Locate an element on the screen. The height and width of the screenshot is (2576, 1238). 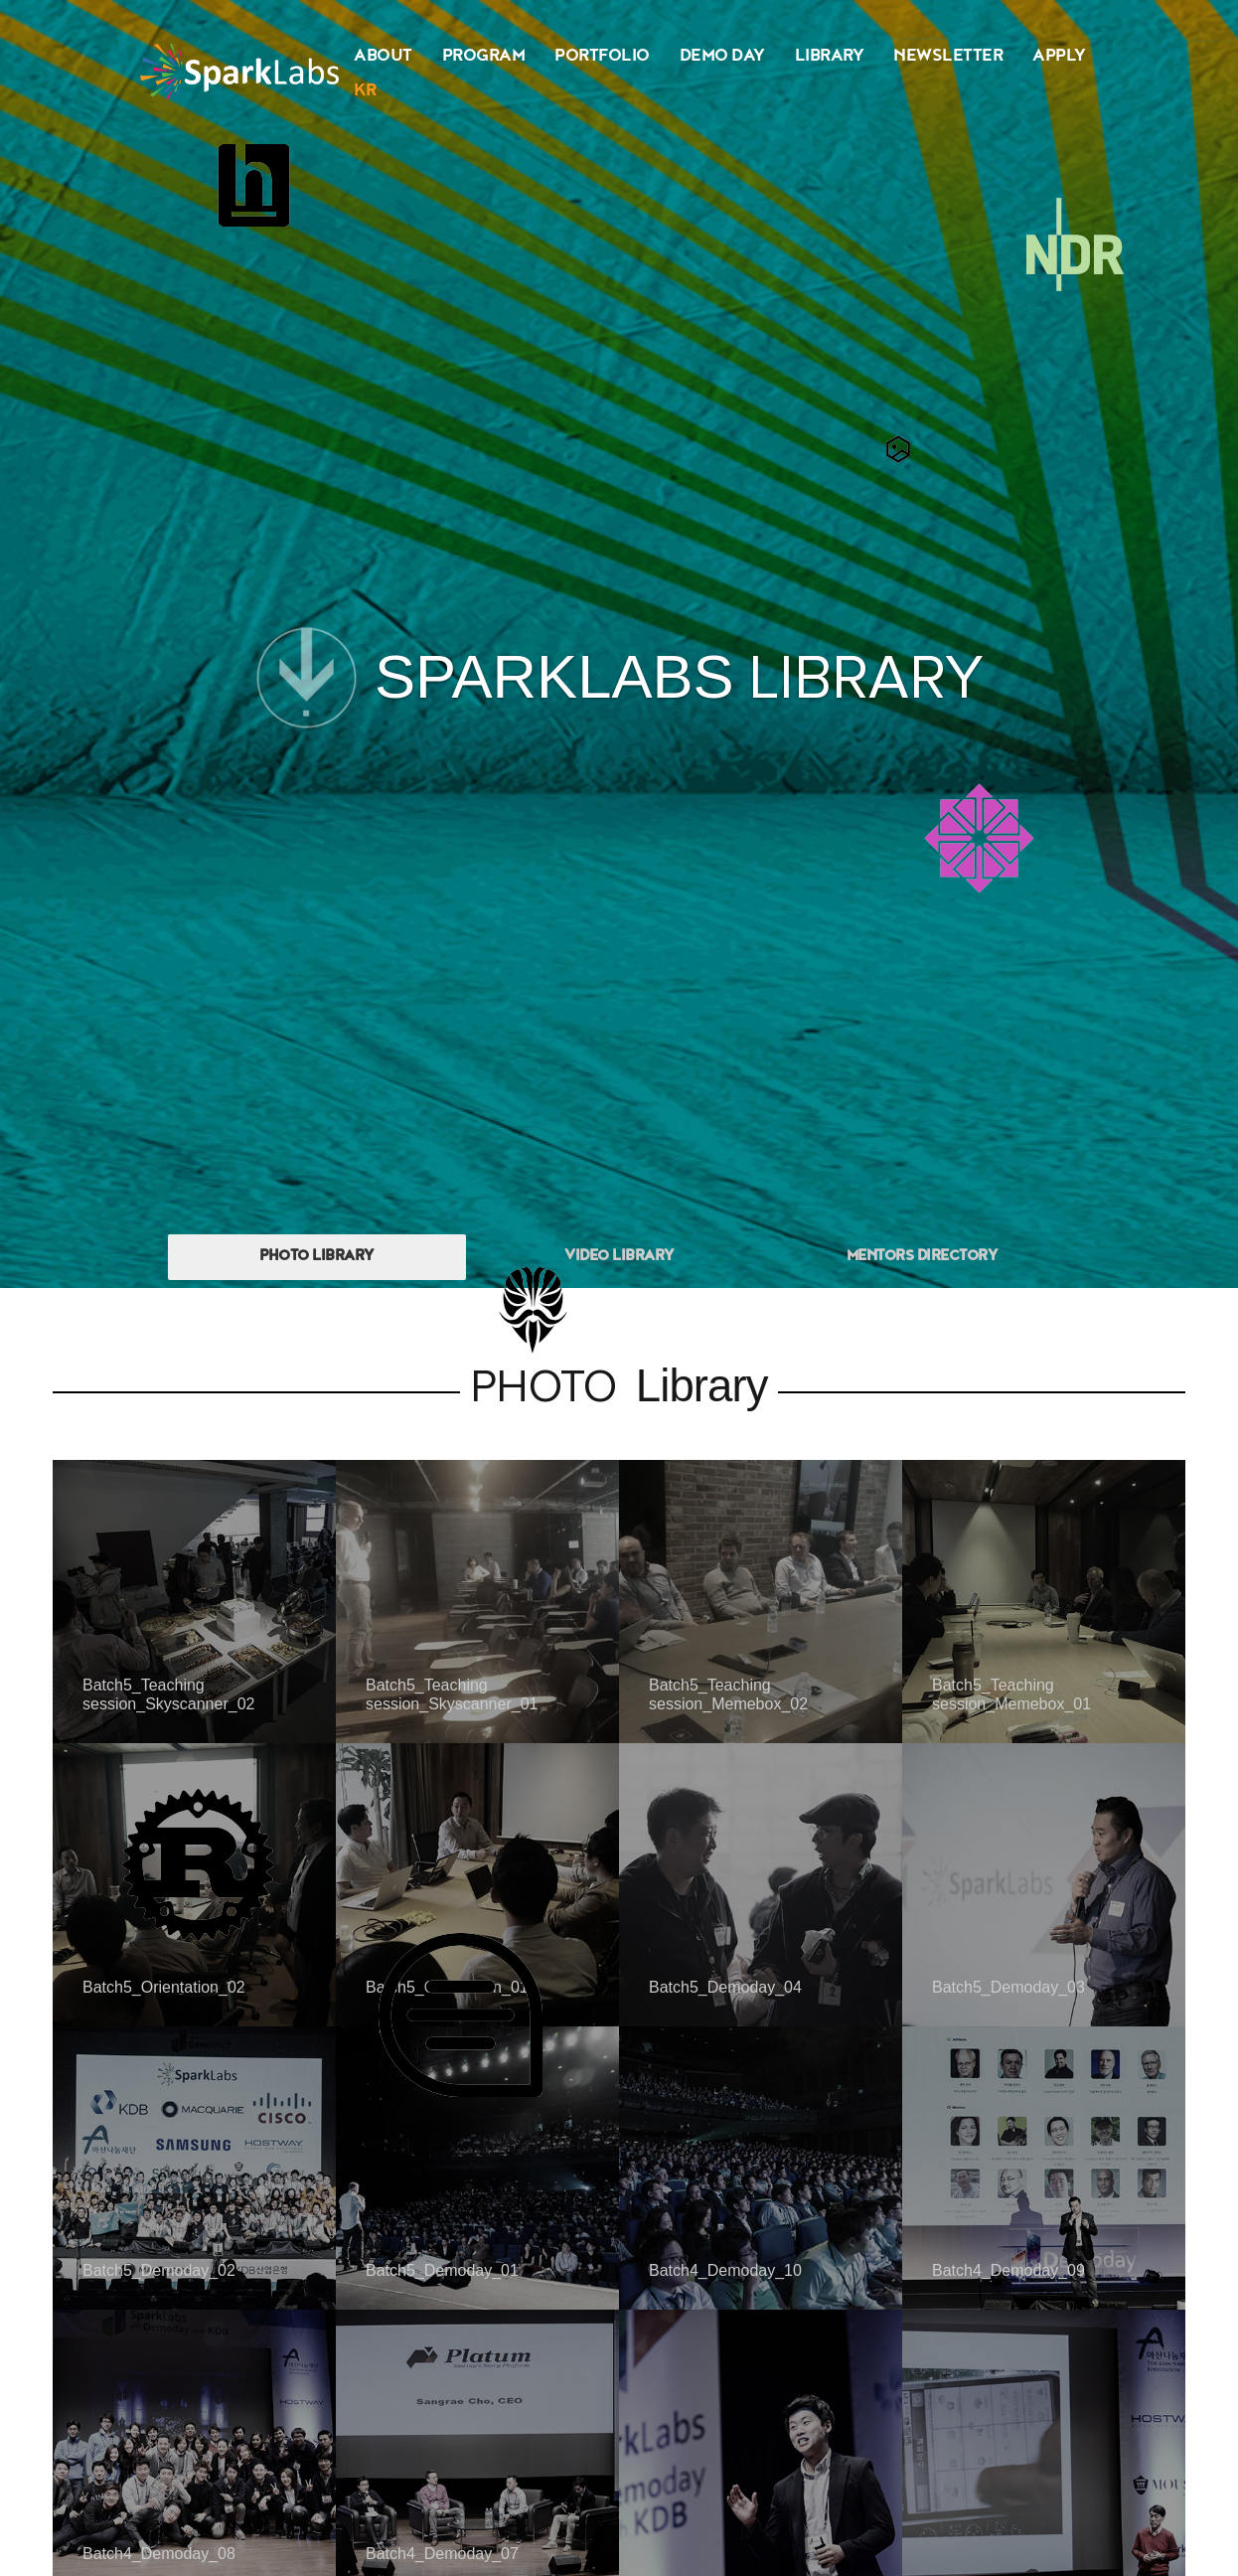
view NFT collection or digital assets is located at coordinates (898, 449).